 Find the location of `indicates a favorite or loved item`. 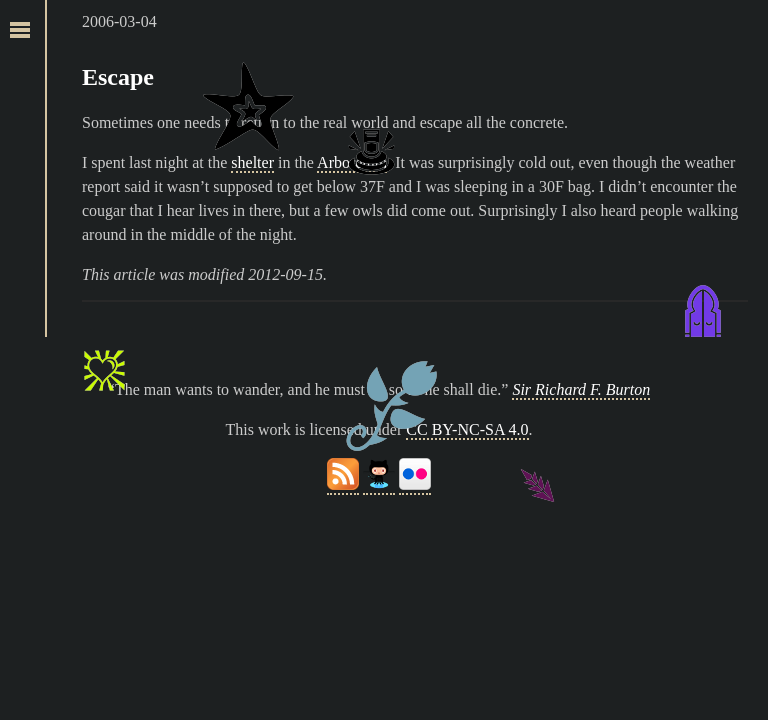

indicates a favorite or loved item is located at coordinates (104, 370).